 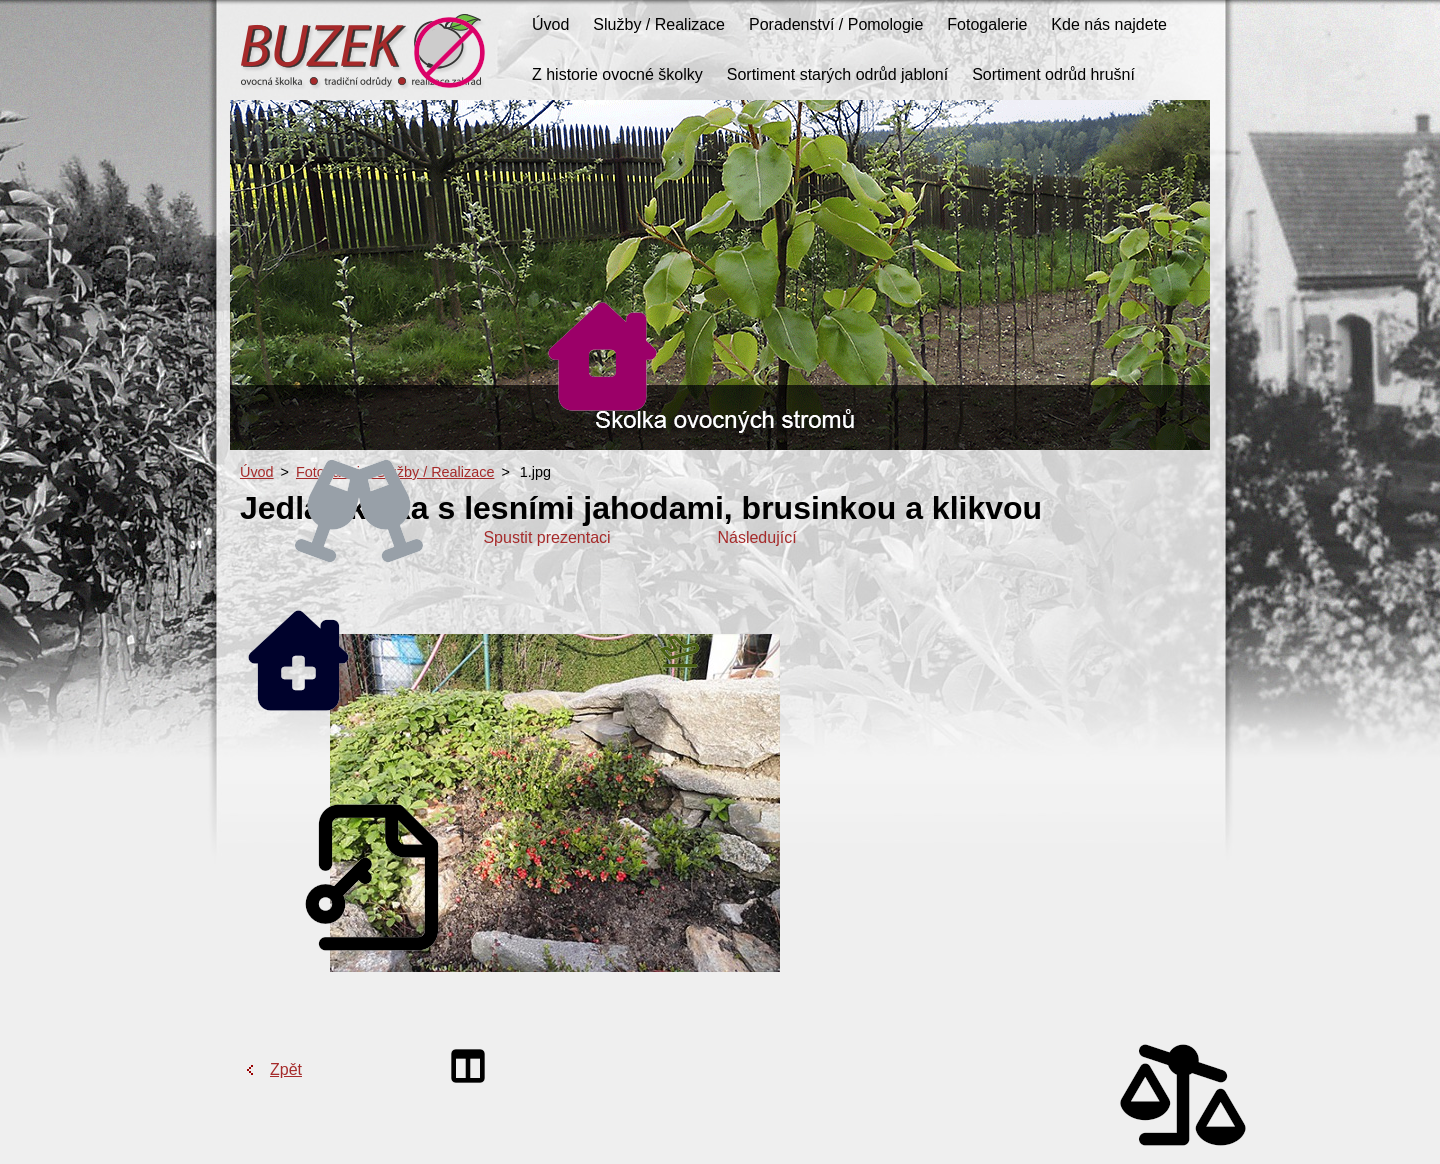 I want to click on indicates an unequal comparison or imbalance, so click(x=1183, y=1095).